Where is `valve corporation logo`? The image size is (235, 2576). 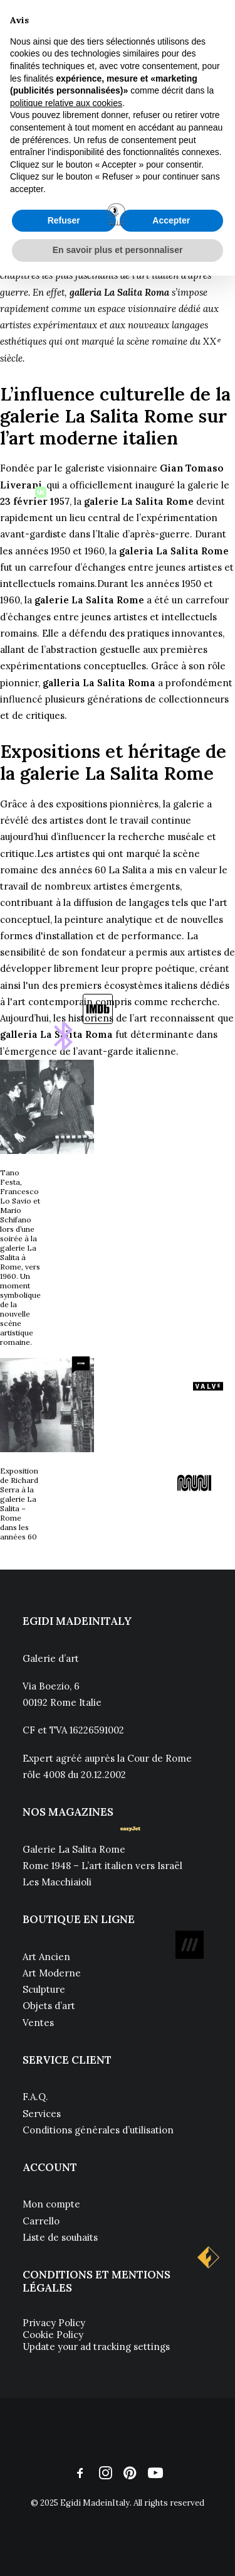
valve corporation logo is located at coordinates (208, 1386).